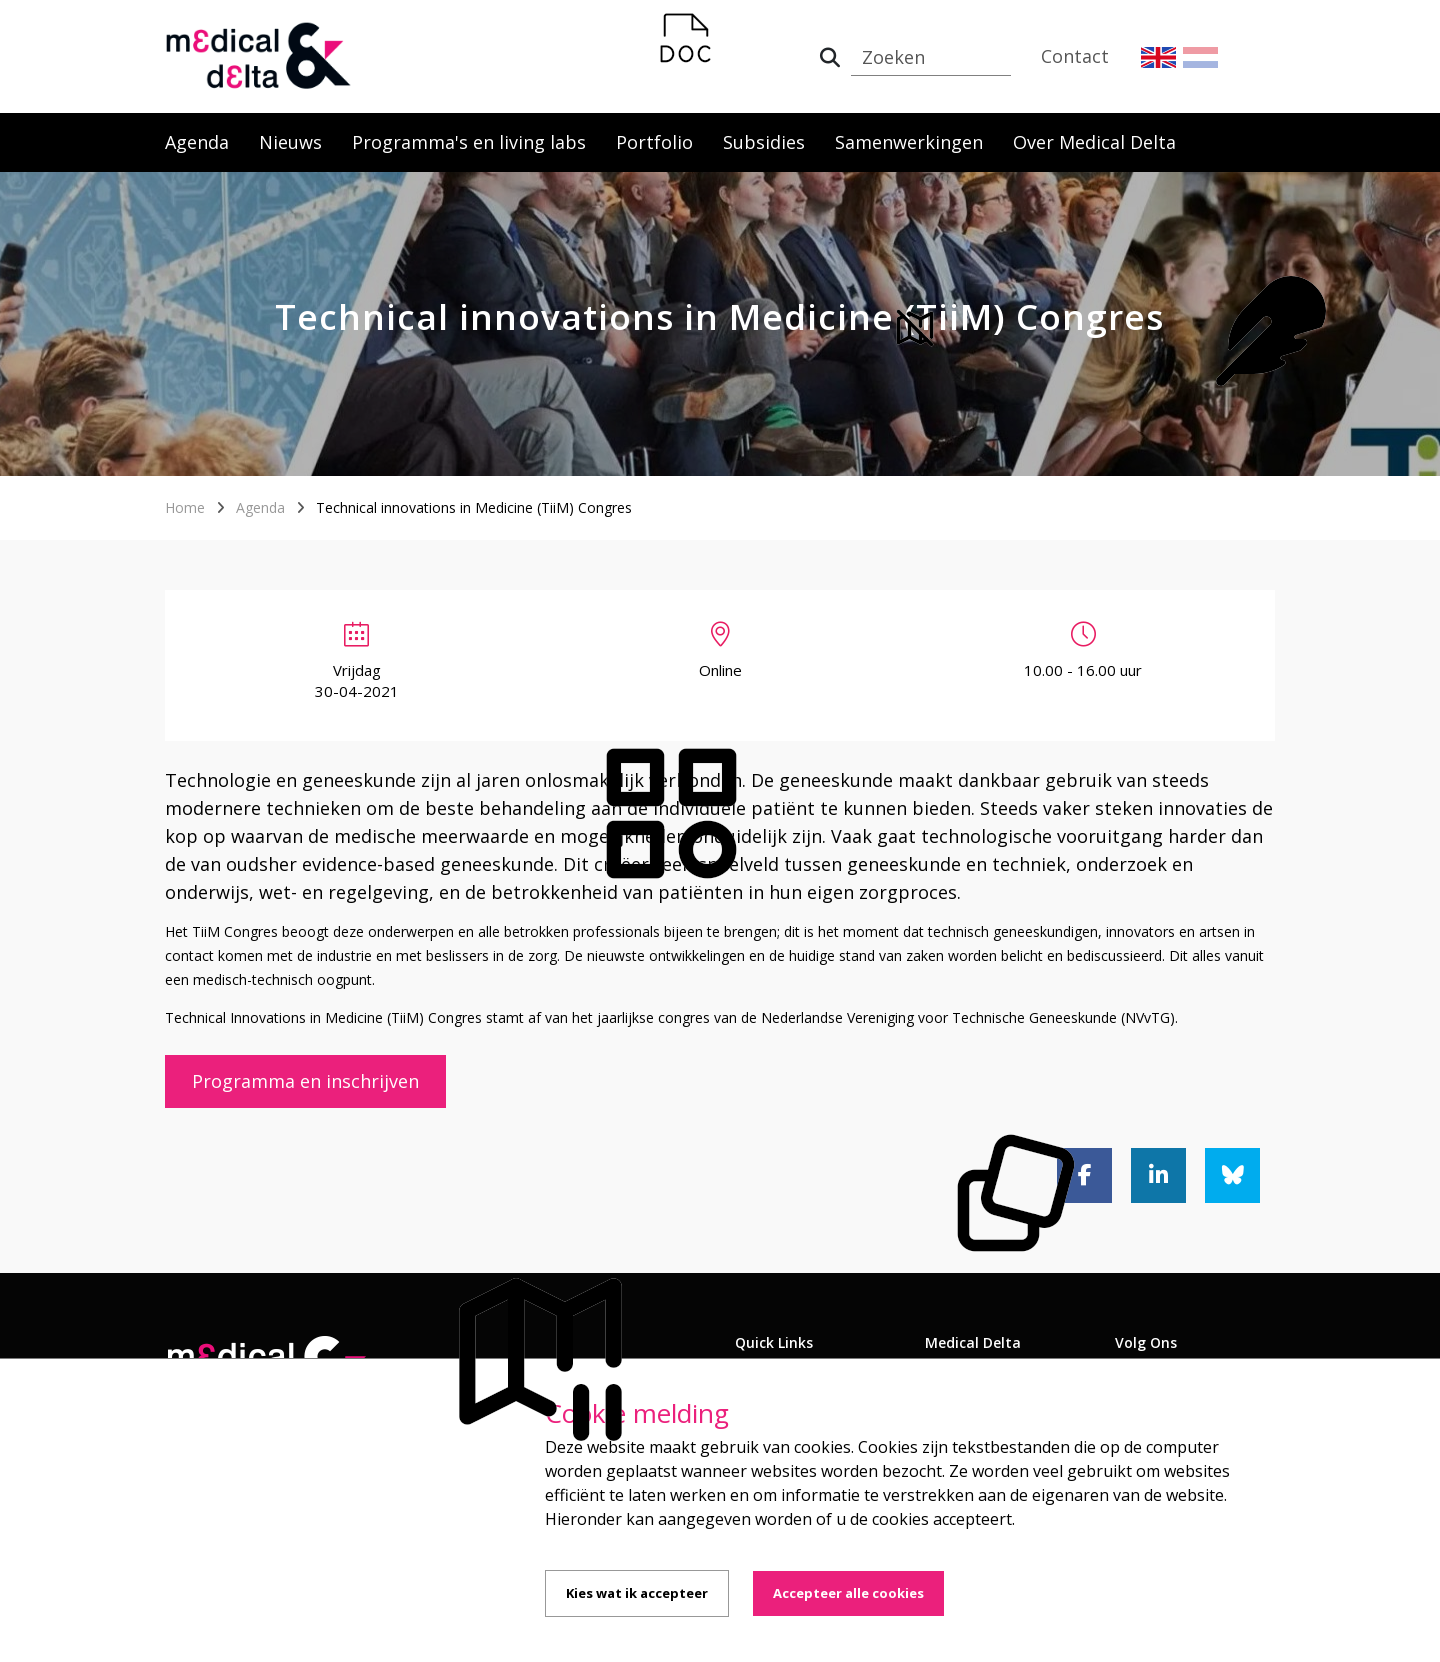 This screenshot has height=1662, width=1440. I want to click on compose a new message or post, so click(1270, 332).